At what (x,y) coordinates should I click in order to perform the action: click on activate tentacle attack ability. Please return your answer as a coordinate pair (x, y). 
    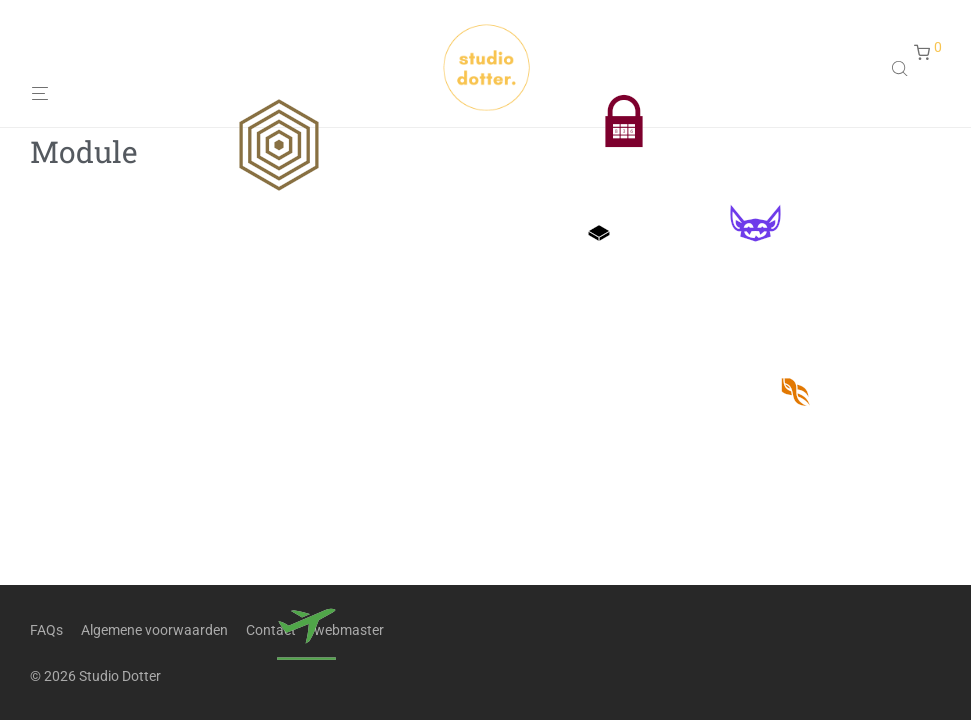
    Looking at the image, I should click on (796, 392).